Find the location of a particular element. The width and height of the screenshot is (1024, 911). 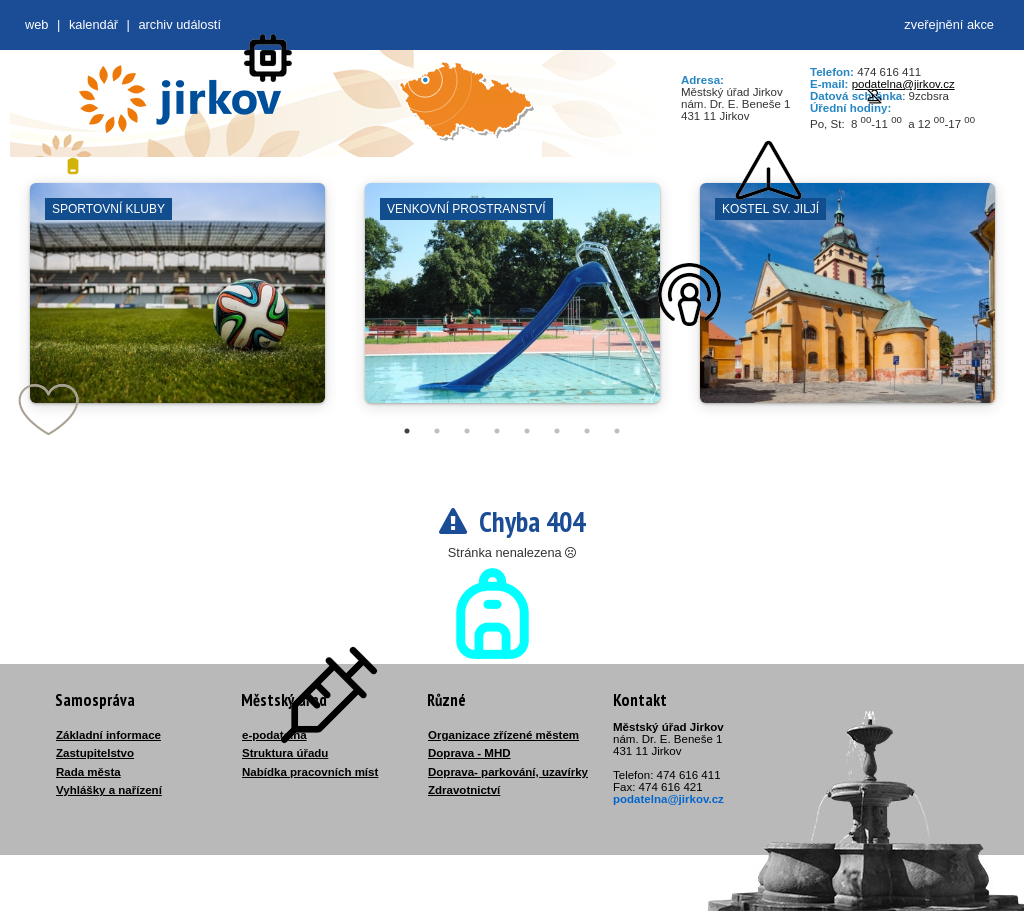

view device memory or RAM usage is located at coordinates (268, 58).